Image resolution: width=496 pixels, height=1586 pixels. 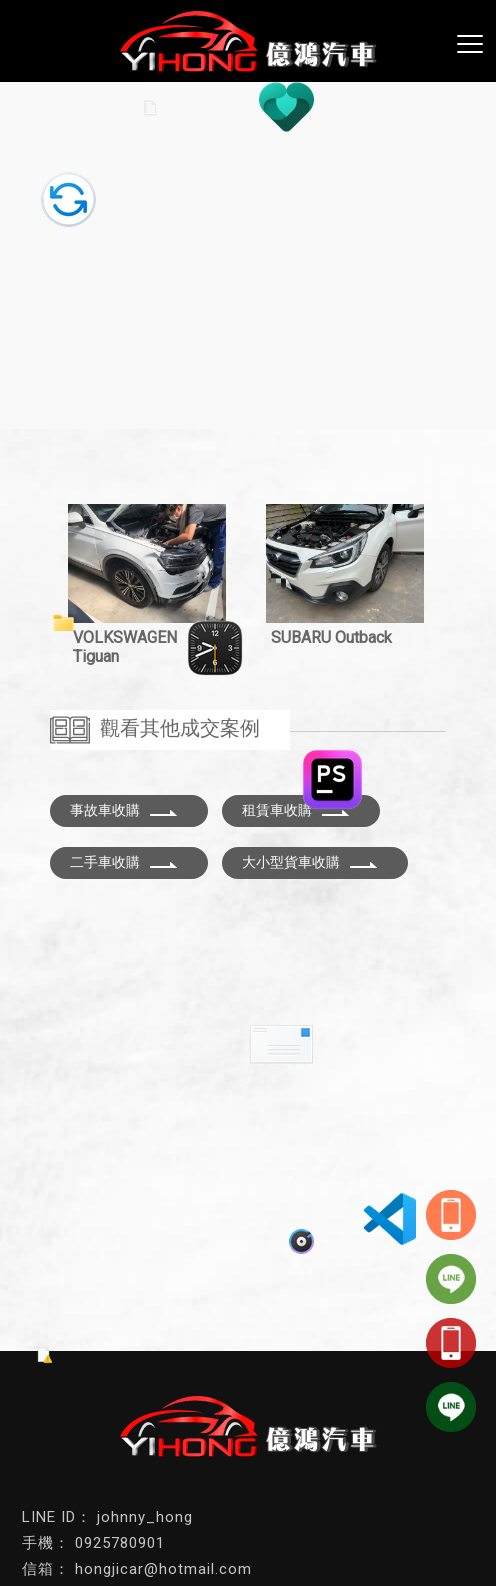 I want to click on open a folder to view its contents, so click(x=63, y=623).